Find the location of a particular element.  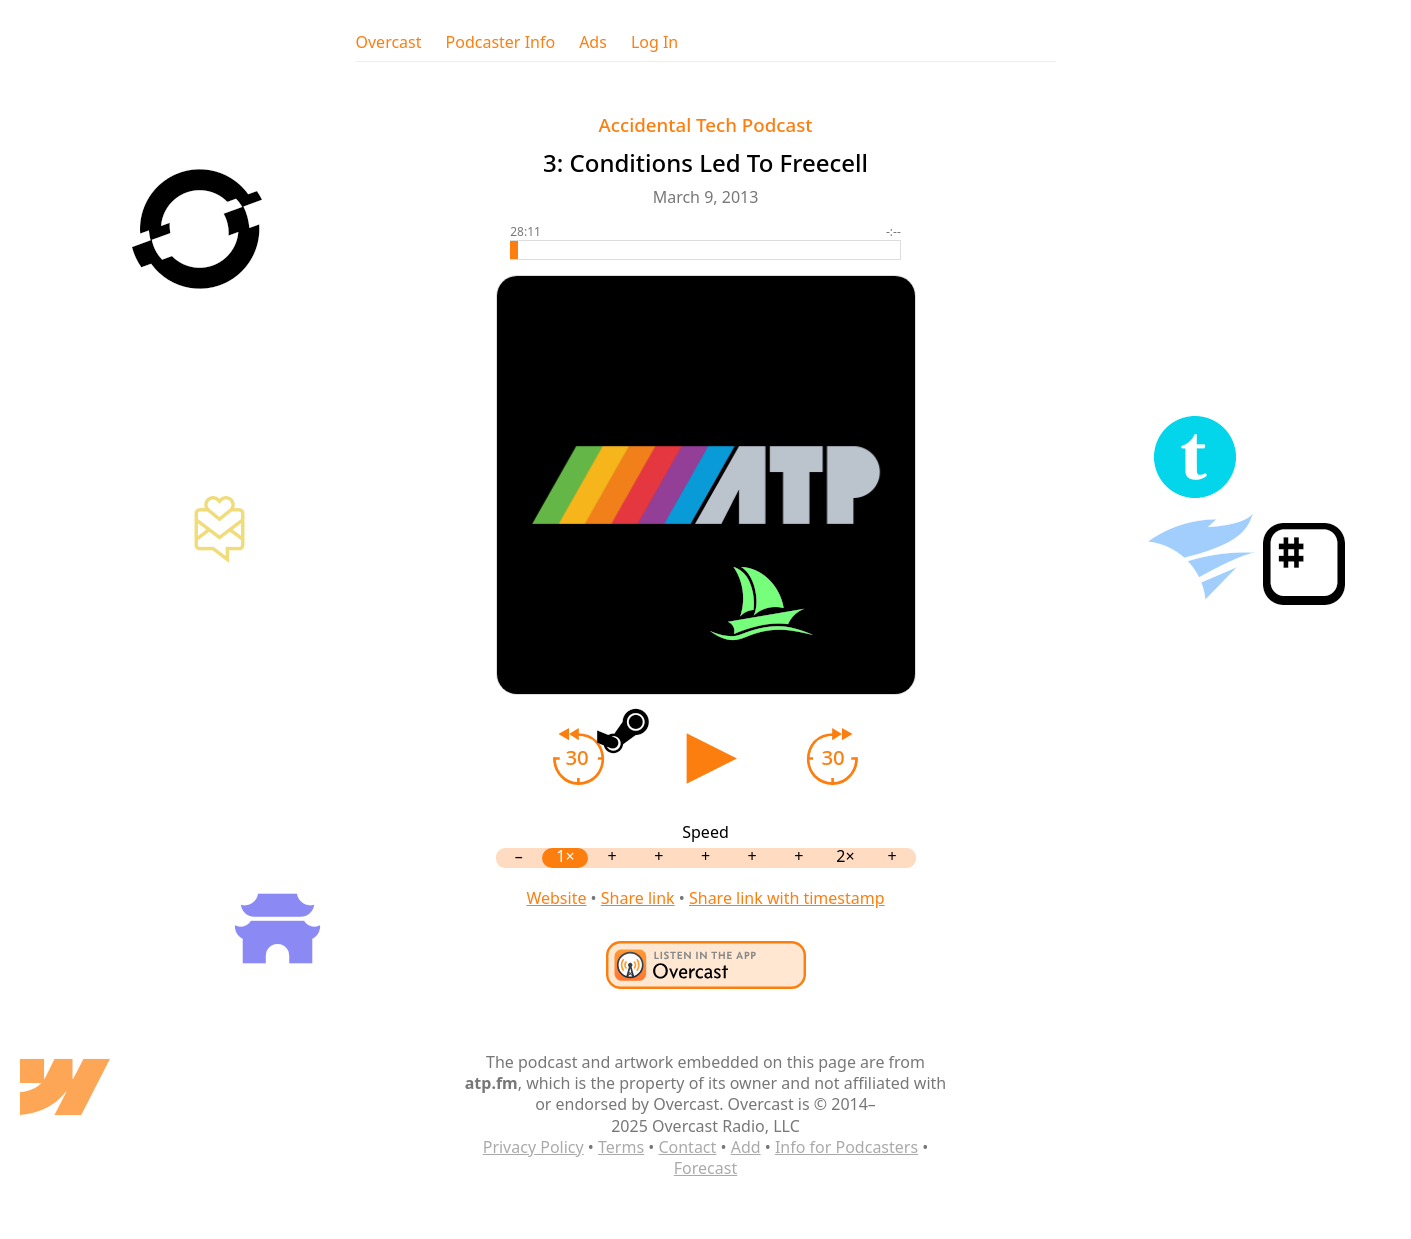

talend brand logo is located at coordinates (1195, 457).